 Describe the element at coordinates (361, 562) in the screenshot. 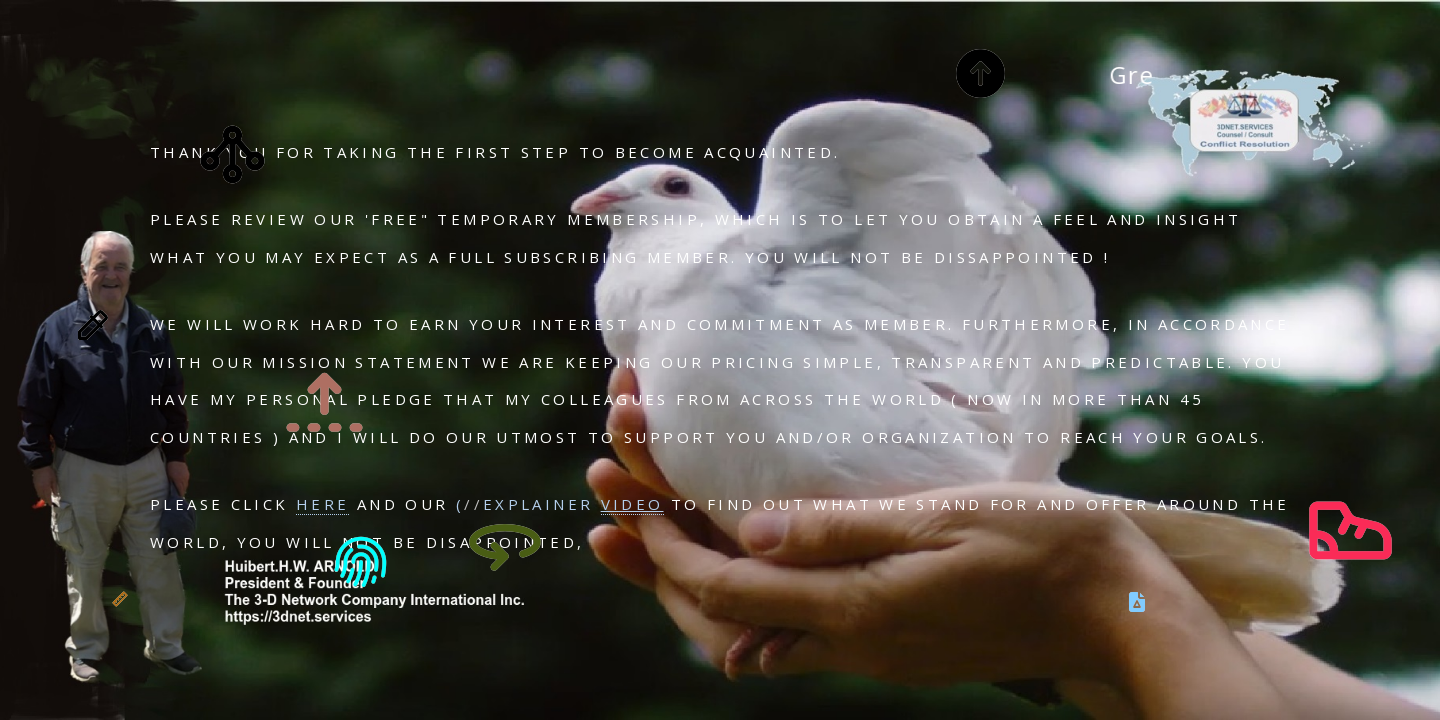

I see `authenticate with biometric fingerprint` at that location.